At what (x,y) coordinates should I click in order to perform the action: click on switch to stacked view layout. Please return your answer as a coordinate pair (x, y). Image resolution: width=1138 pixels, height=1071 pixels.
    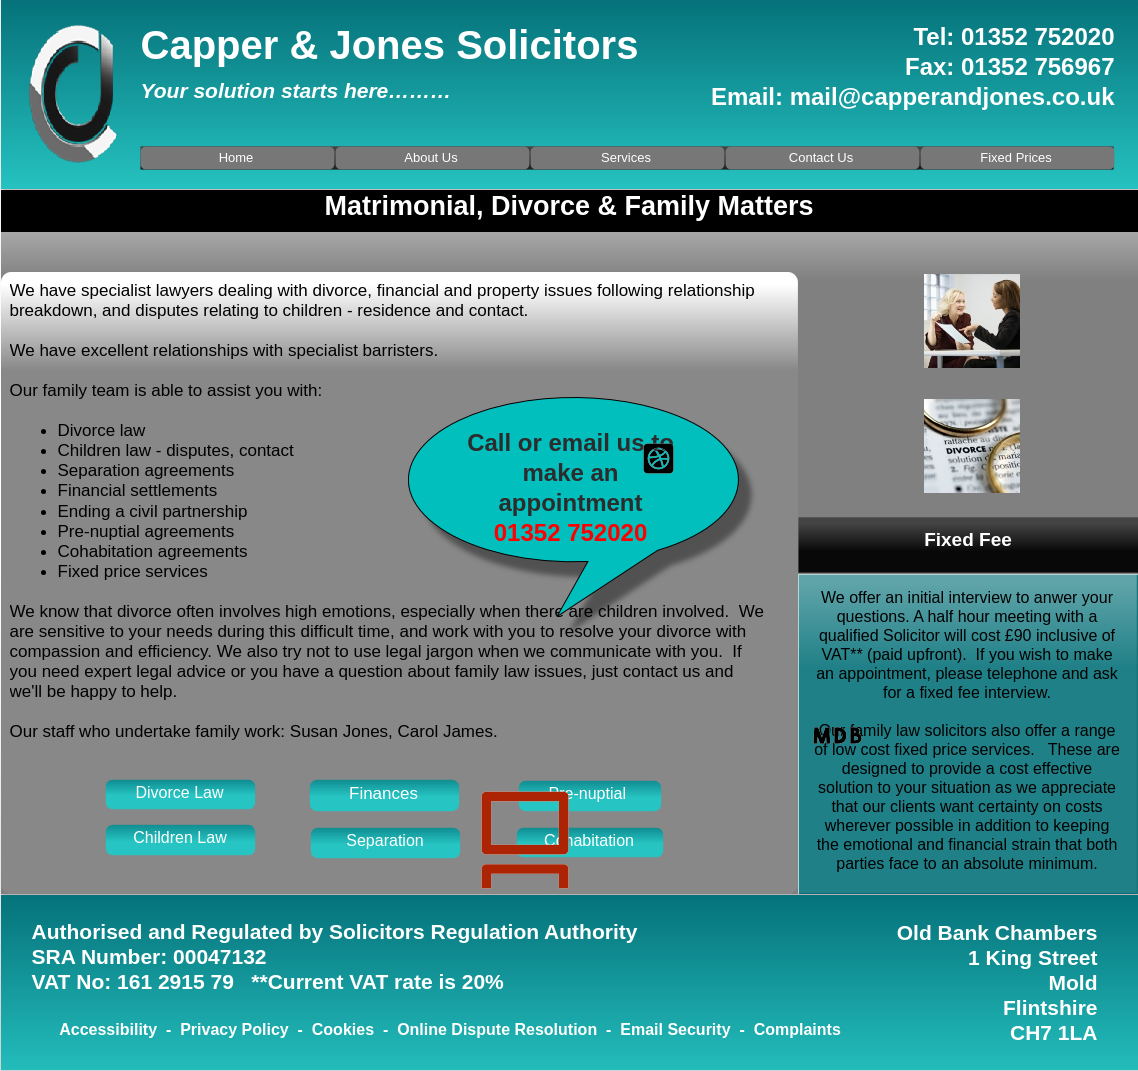
    Looking at the image, I should click on (525, 840).